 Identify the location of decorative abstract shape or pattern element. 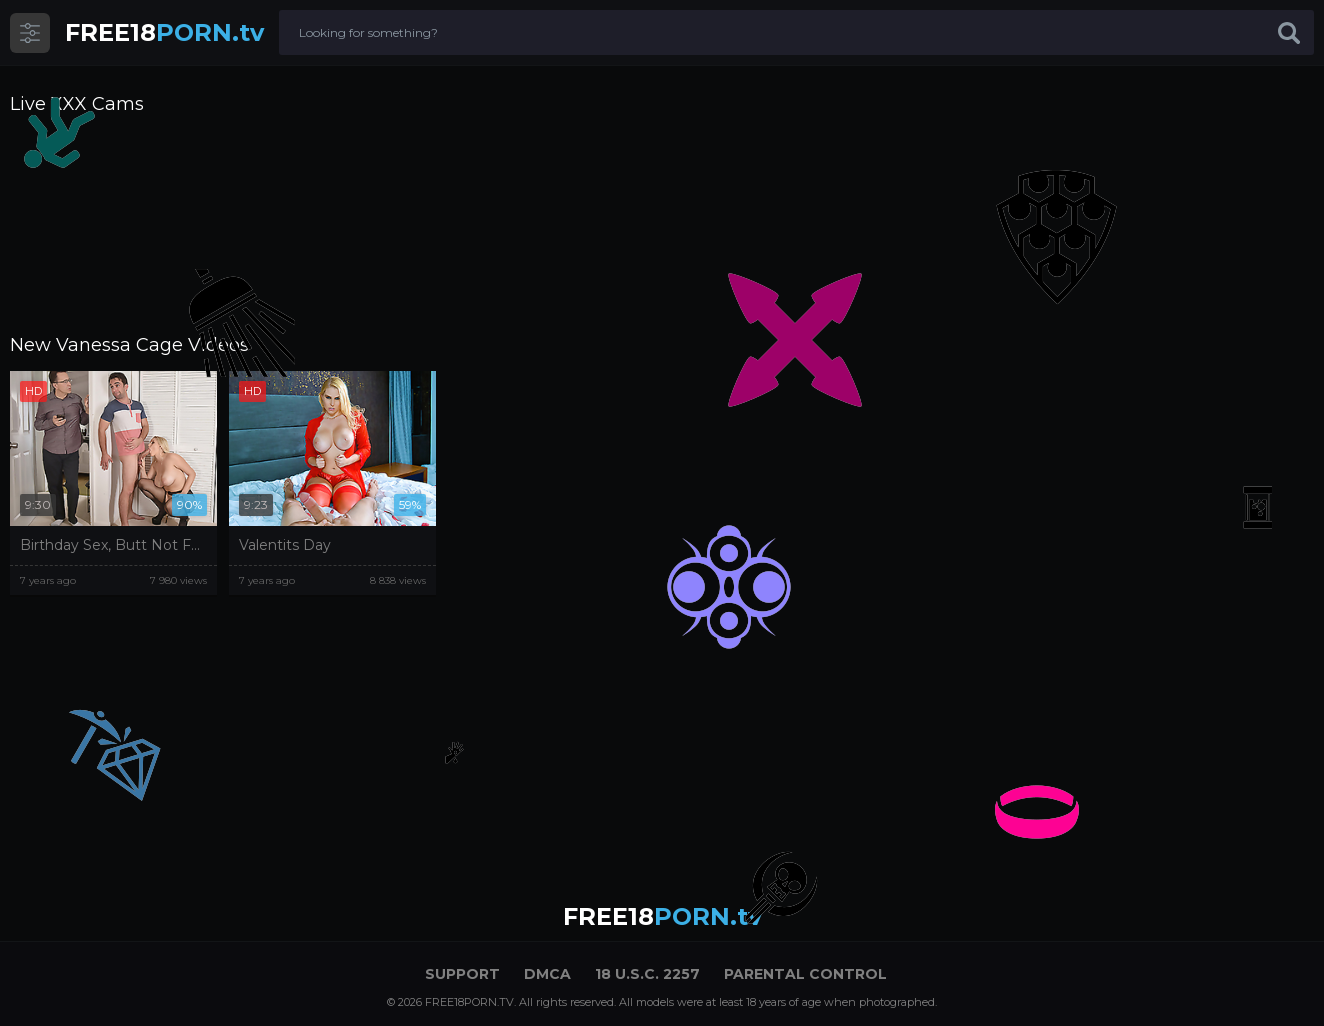
(729, 587).